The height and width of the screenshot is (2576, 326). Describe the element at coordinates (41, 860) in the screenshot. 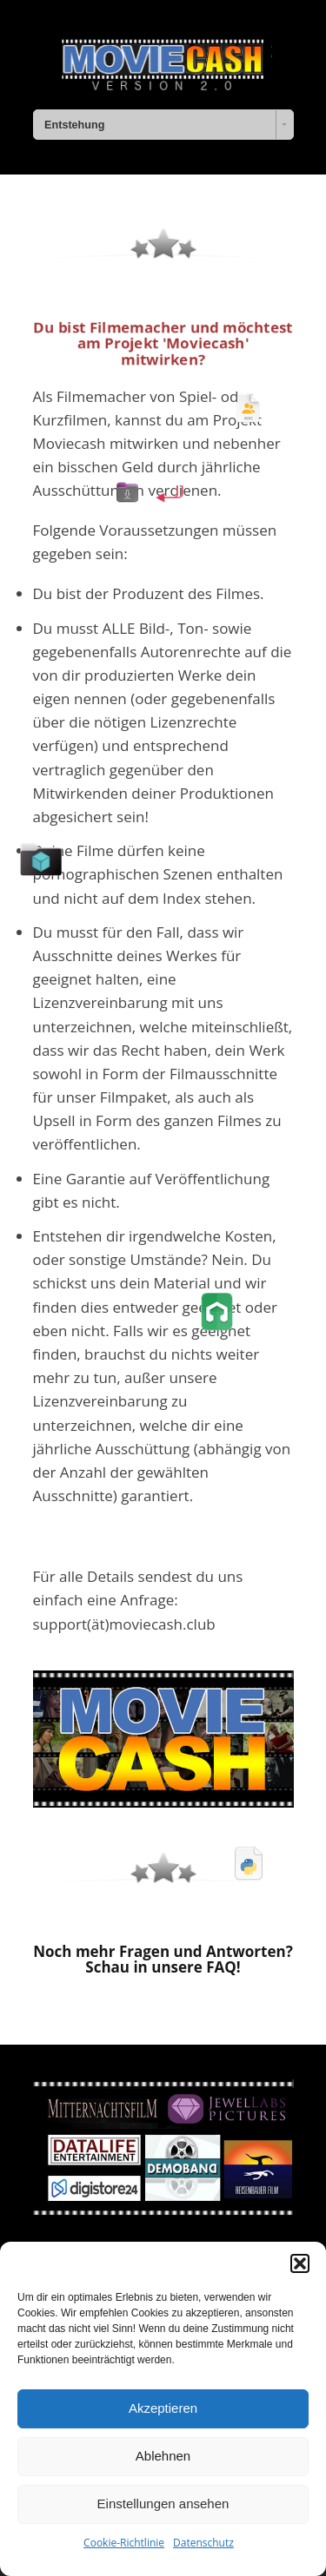

I see `open IPFS folder` at that location.